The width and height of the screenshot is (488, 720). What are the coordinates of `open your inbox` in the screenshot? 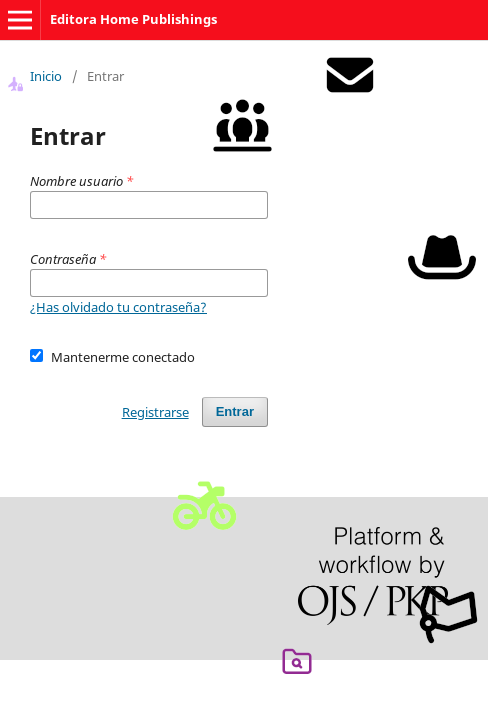 It's located at (350, 75).